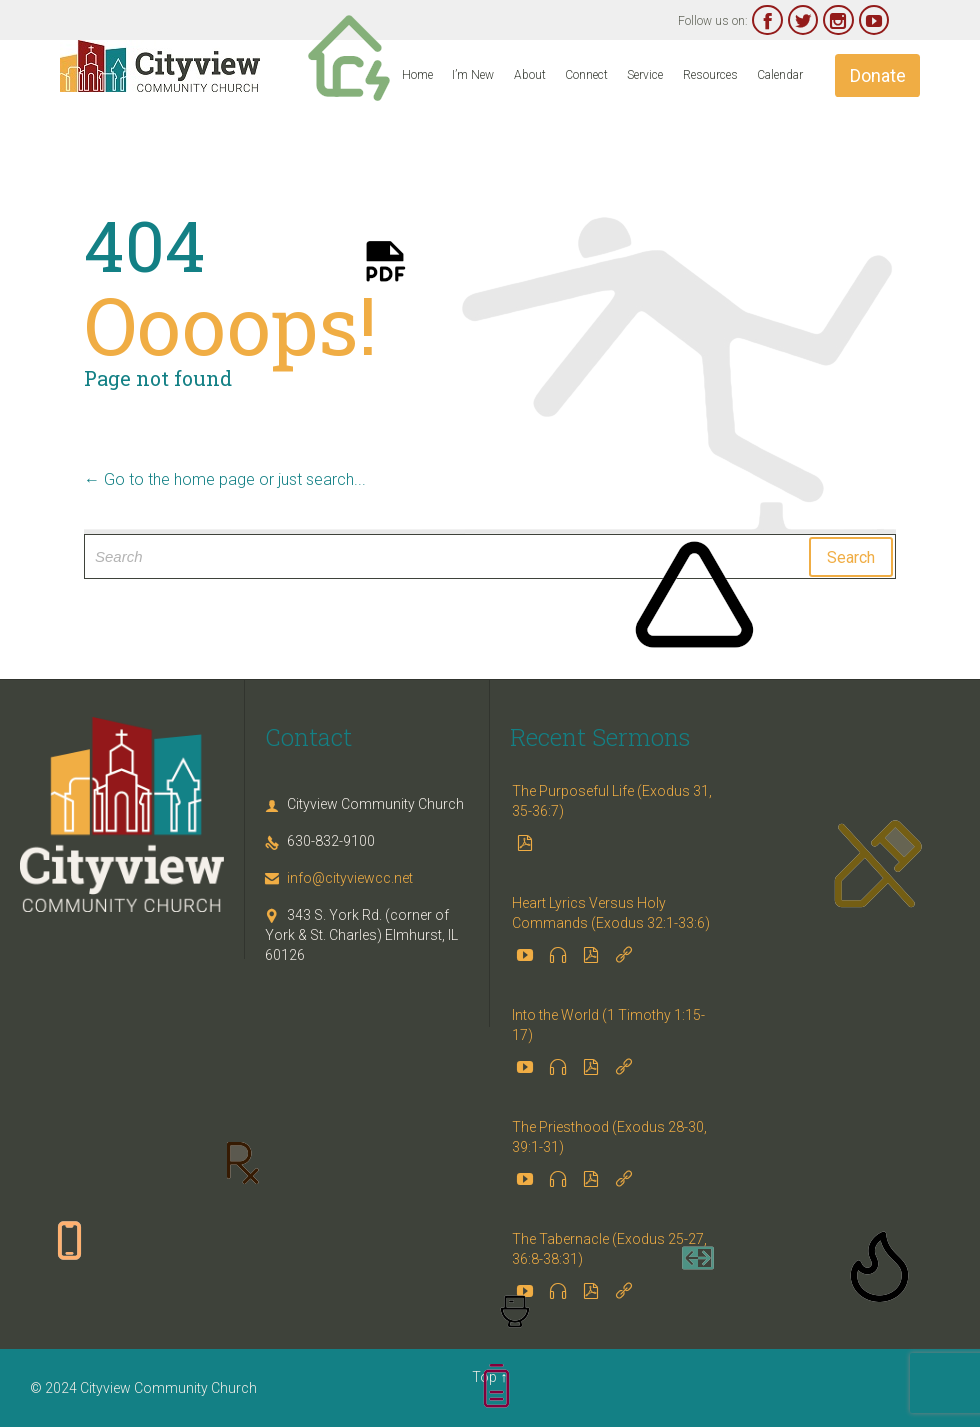 Image resolution: width=980 pixels, height=1427 pixels. Describe the element at coordinates (876, 865) in the screenshot. I see `editing is disabled` at that location.